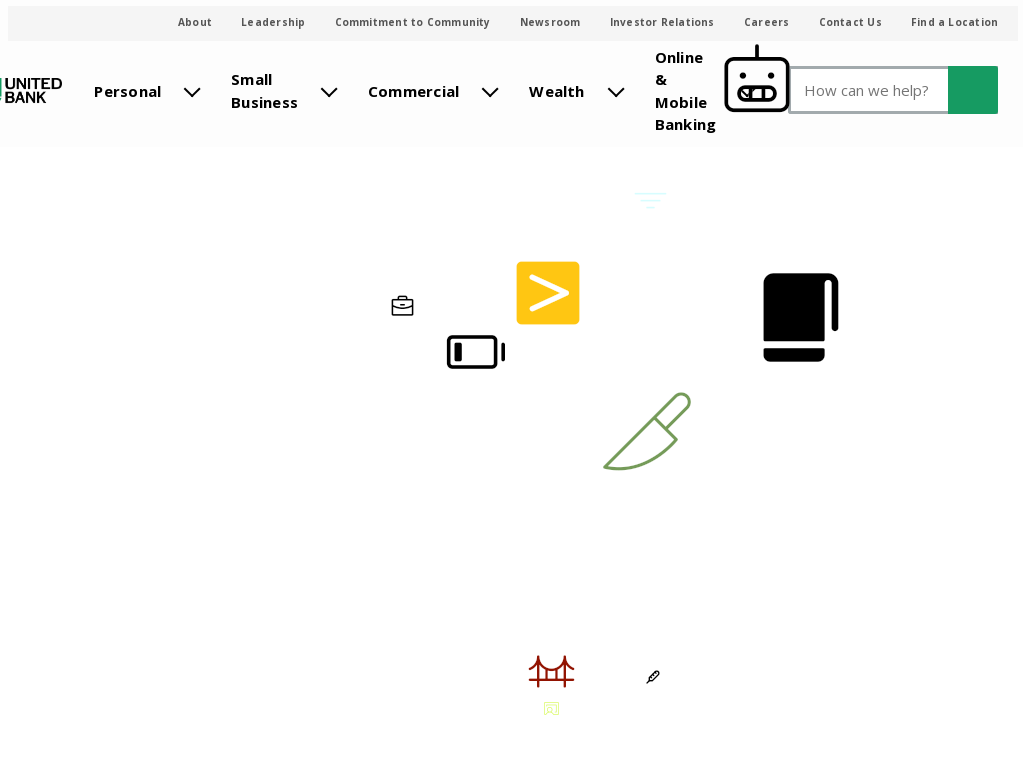 Image resolution: width=1035 pixels, height=761 pixels. What do you see at coordinates (551, 671) in the screenshot?
I see `view bridge or crossing information` at bounding box center [551, 671].